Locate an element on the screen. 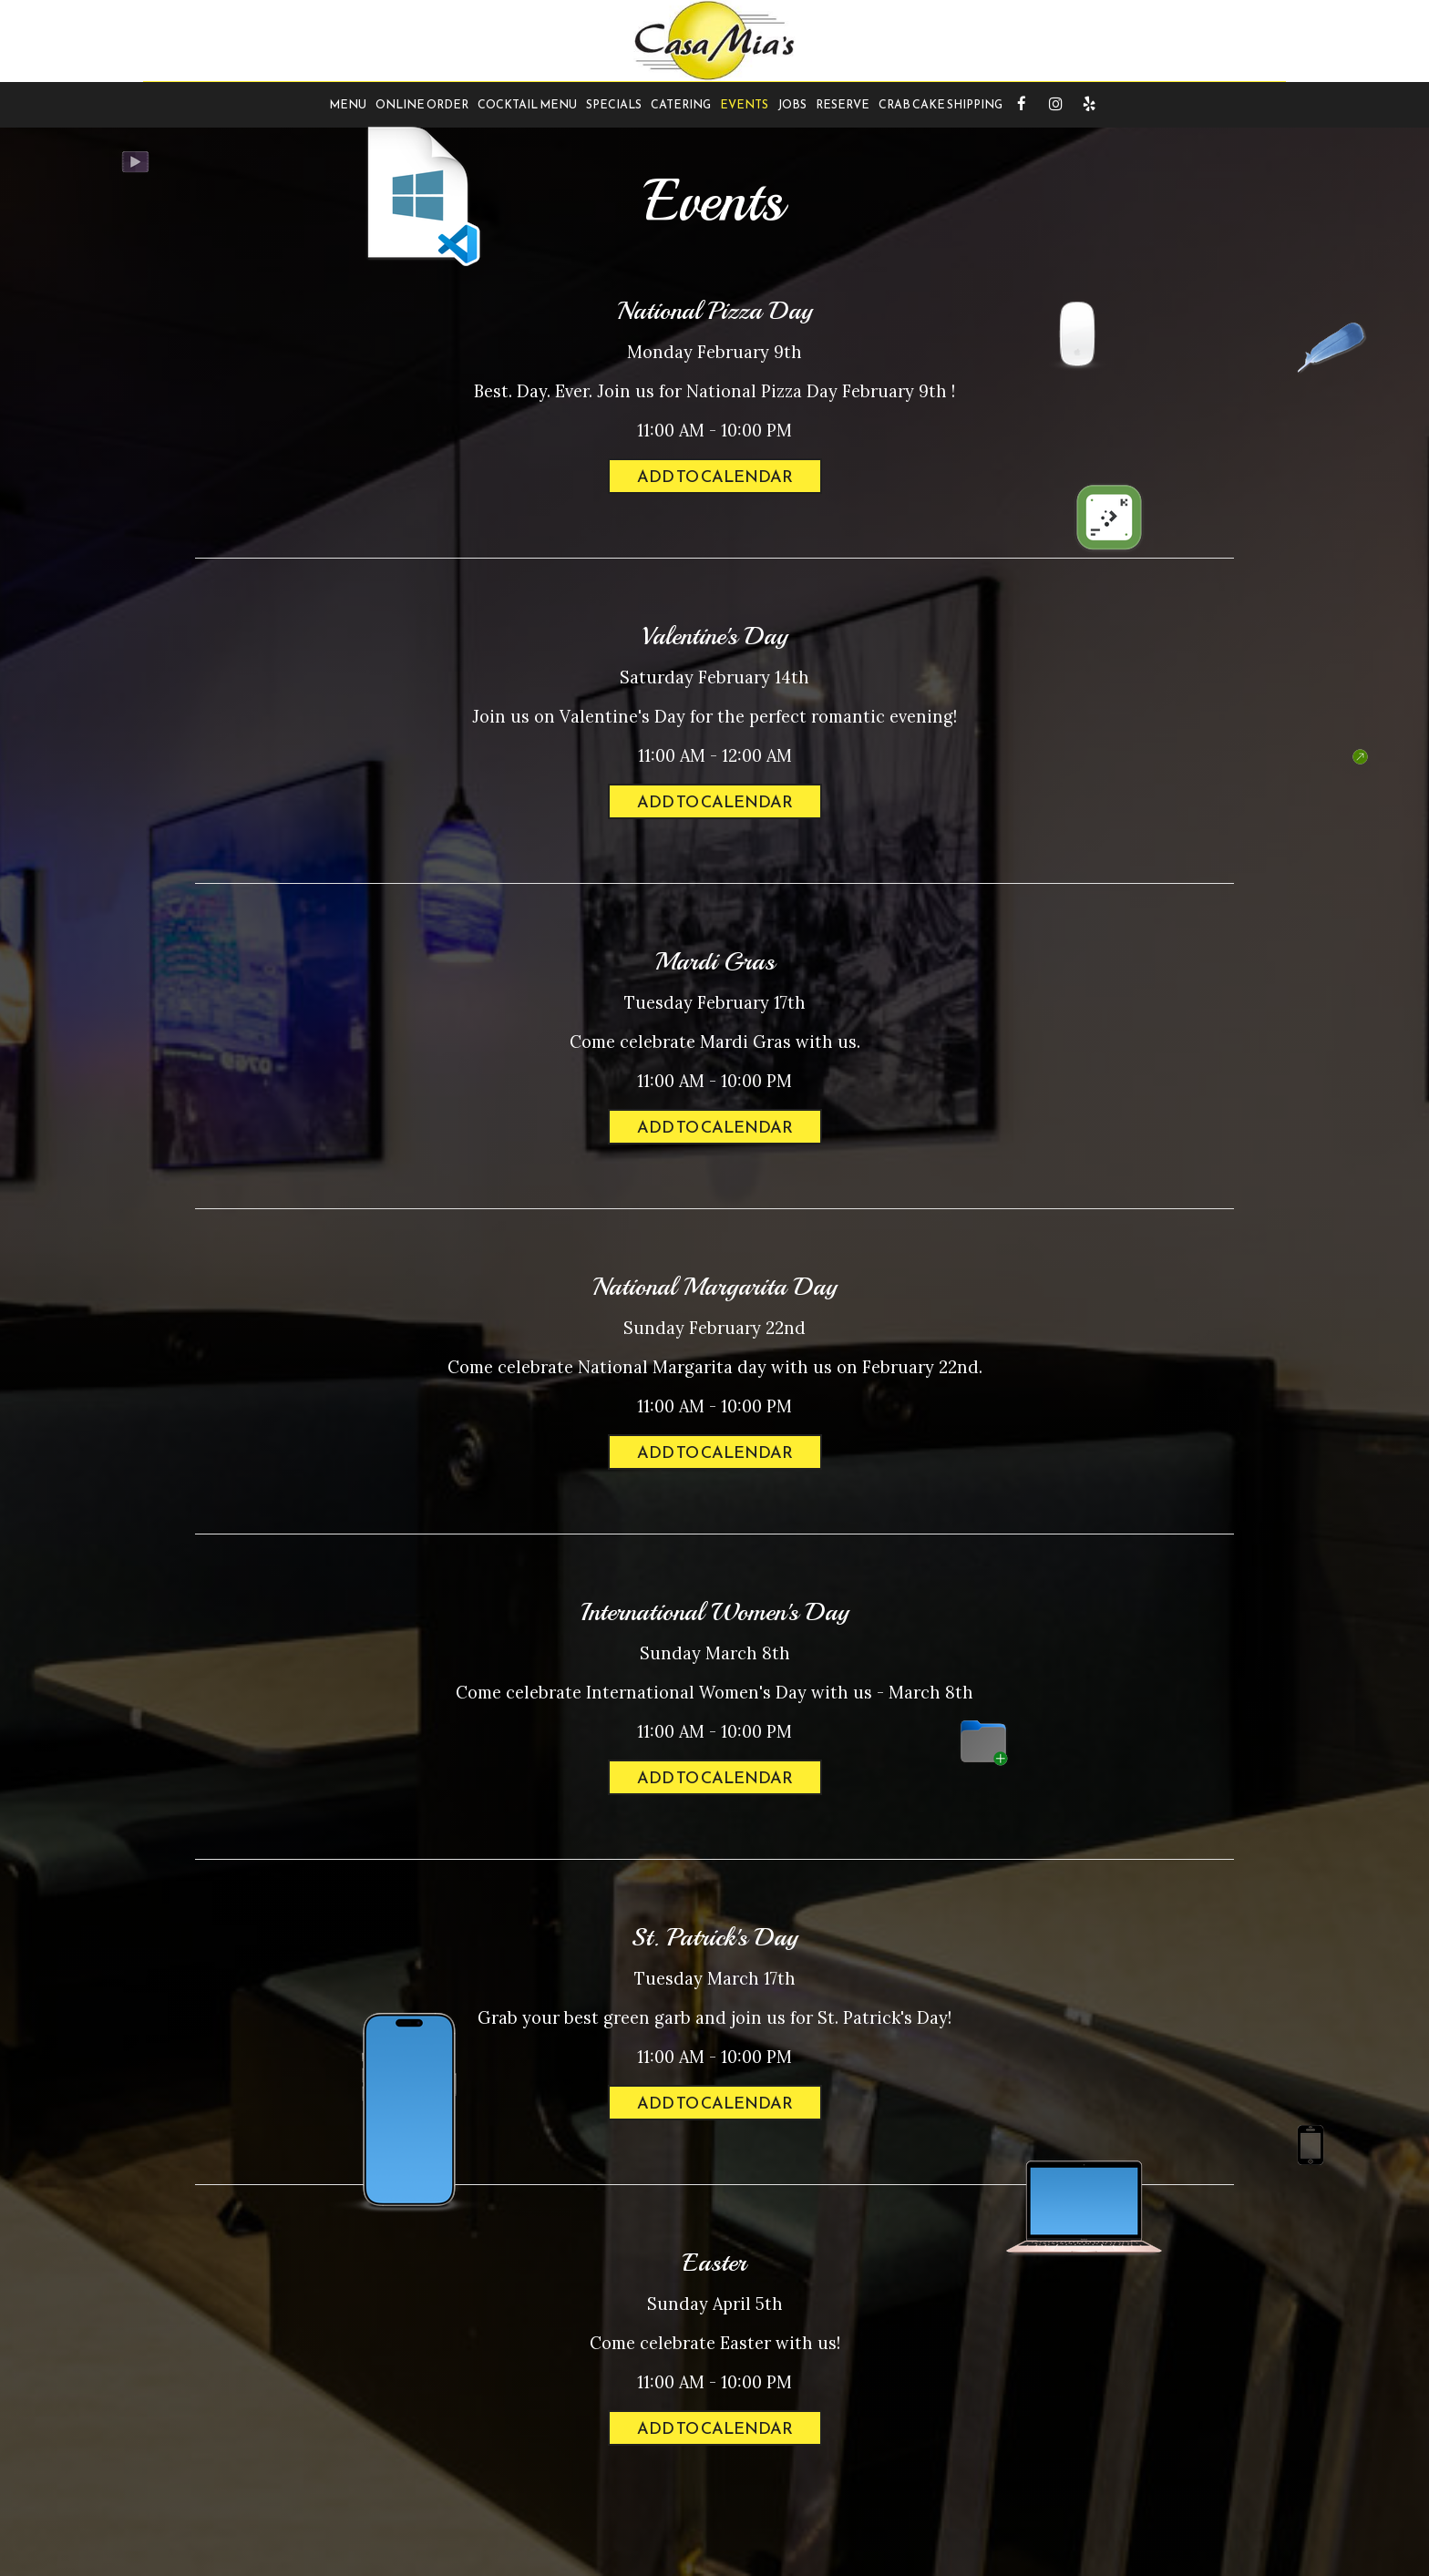 This screenshot has width=1429, height=2576. bluetooth mouse connected is located at coordinates (1077, 336).